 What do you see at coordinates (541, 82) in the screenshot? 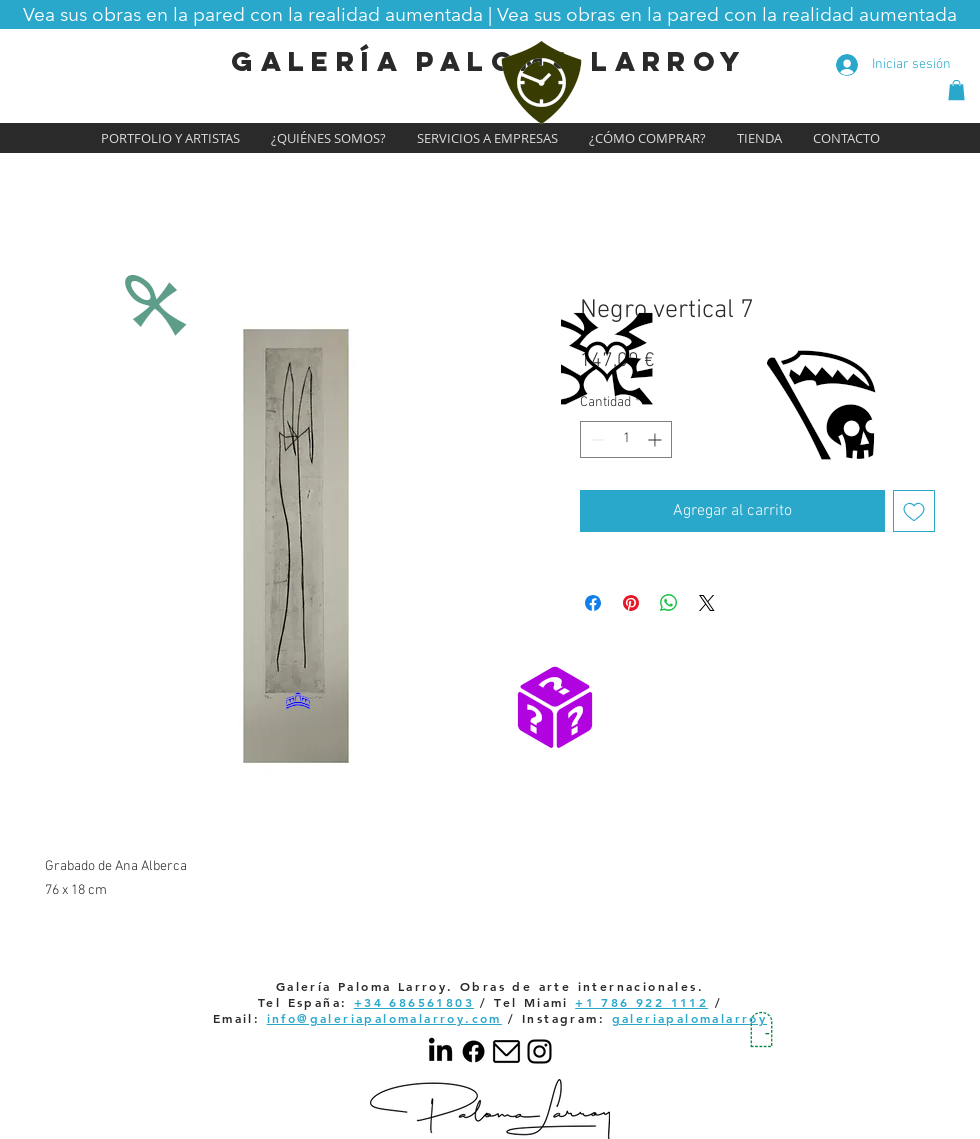
I see `activate temporary protection or defense` at bounding box center [541, 82].